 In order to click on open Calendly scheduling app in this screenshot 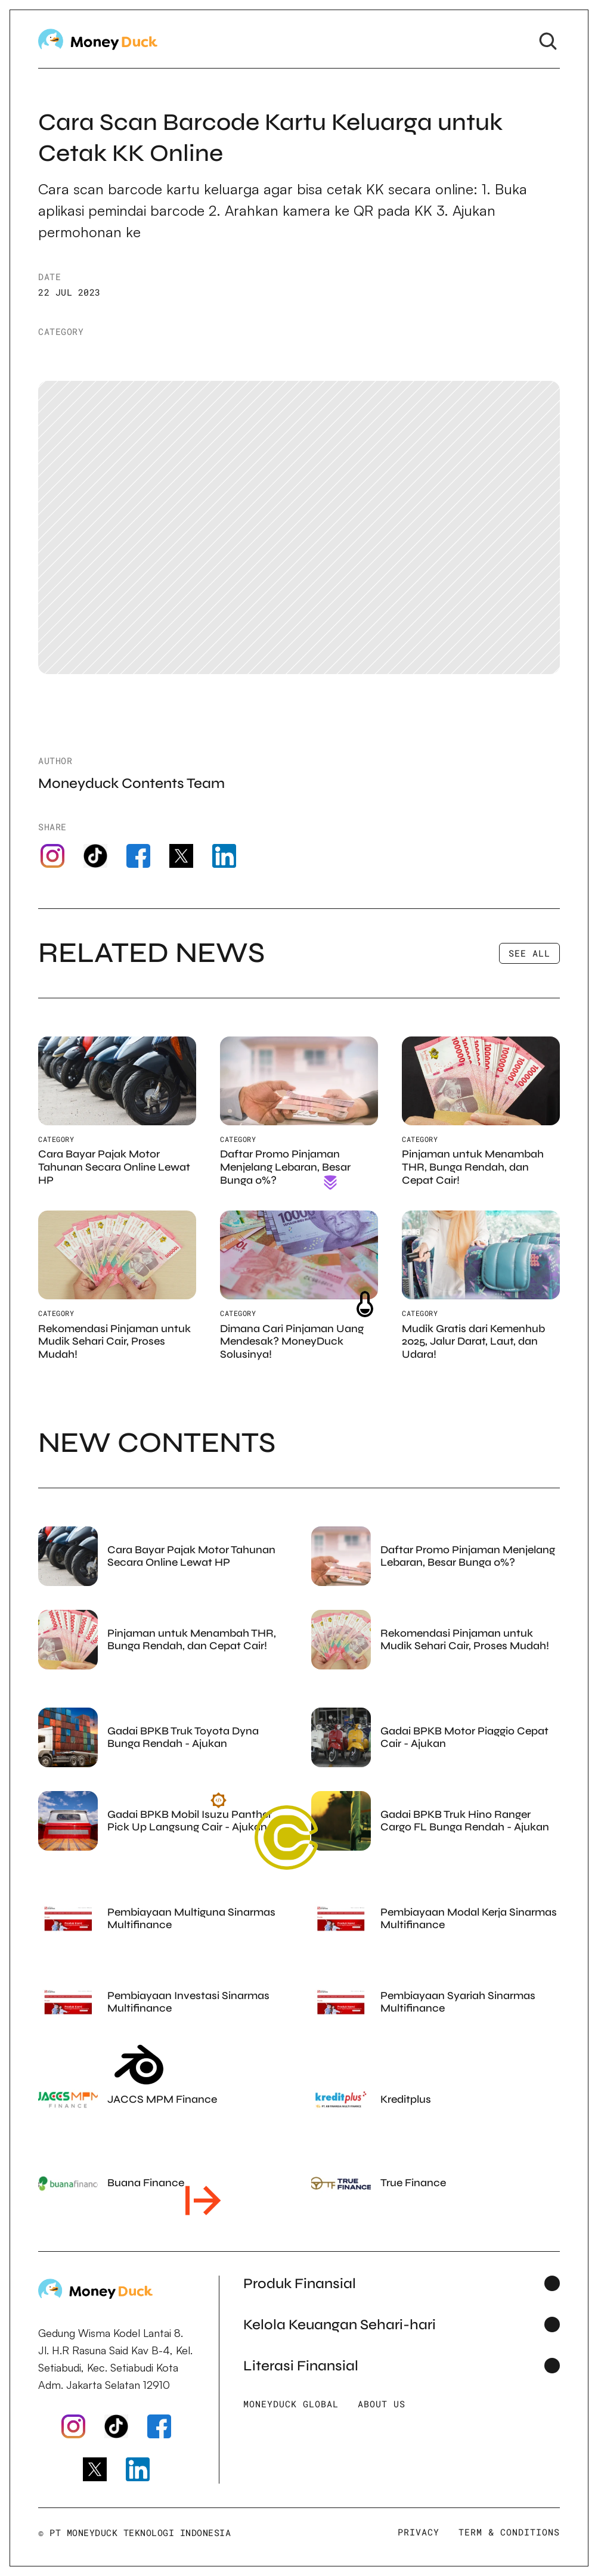, I will do `click(286, 1838)`.